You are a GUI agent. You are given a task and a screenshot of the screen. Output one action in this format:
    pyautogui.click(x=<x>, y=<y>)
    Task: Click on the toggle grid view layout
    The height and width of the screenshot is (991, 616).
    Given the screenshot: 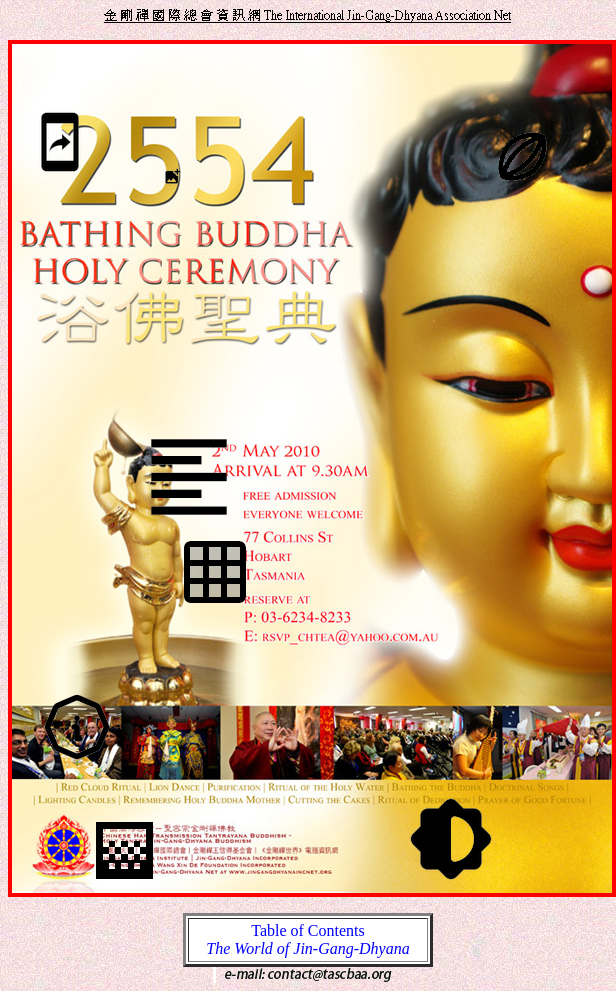 What is the action you would take?
    pyautogui.click(x=215, y=572)
    